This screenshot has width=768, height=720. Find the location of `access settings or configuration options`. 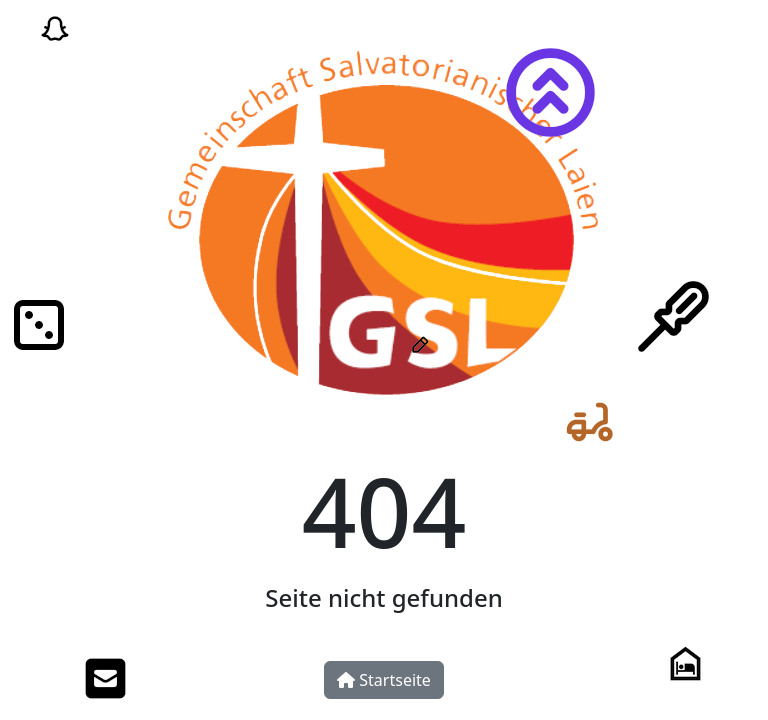

access settings or configuration options is located at coordinates (673, 316).